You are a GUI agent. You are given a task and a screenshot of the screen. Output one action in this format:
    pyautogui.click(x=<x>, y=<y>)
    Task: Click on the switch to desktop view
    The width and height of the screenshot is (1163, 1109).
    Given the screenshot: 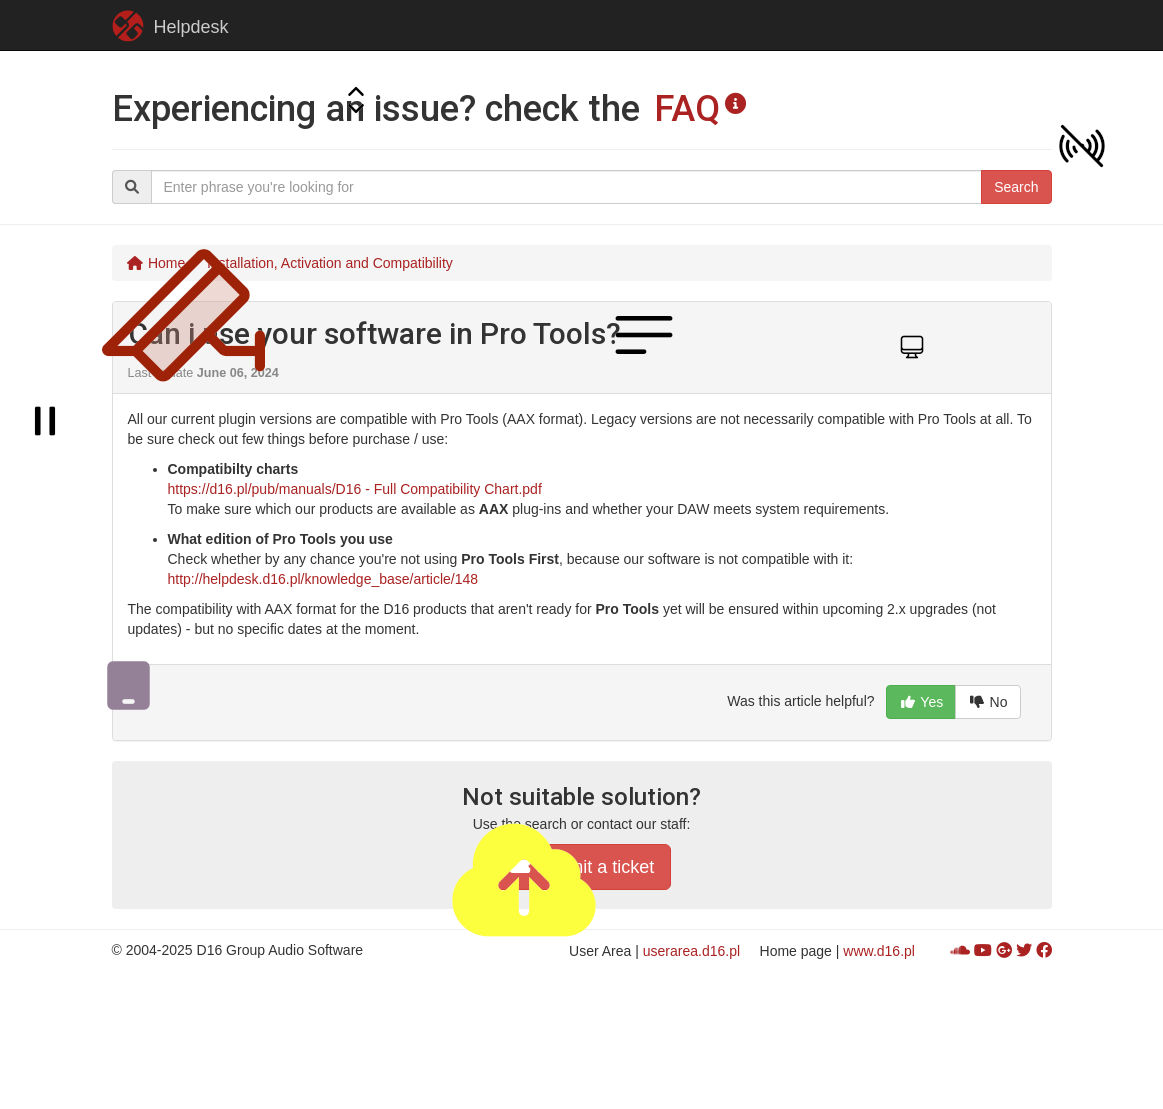 What is the action you would take?
    pyautogui.click(x=912, y=347)
    